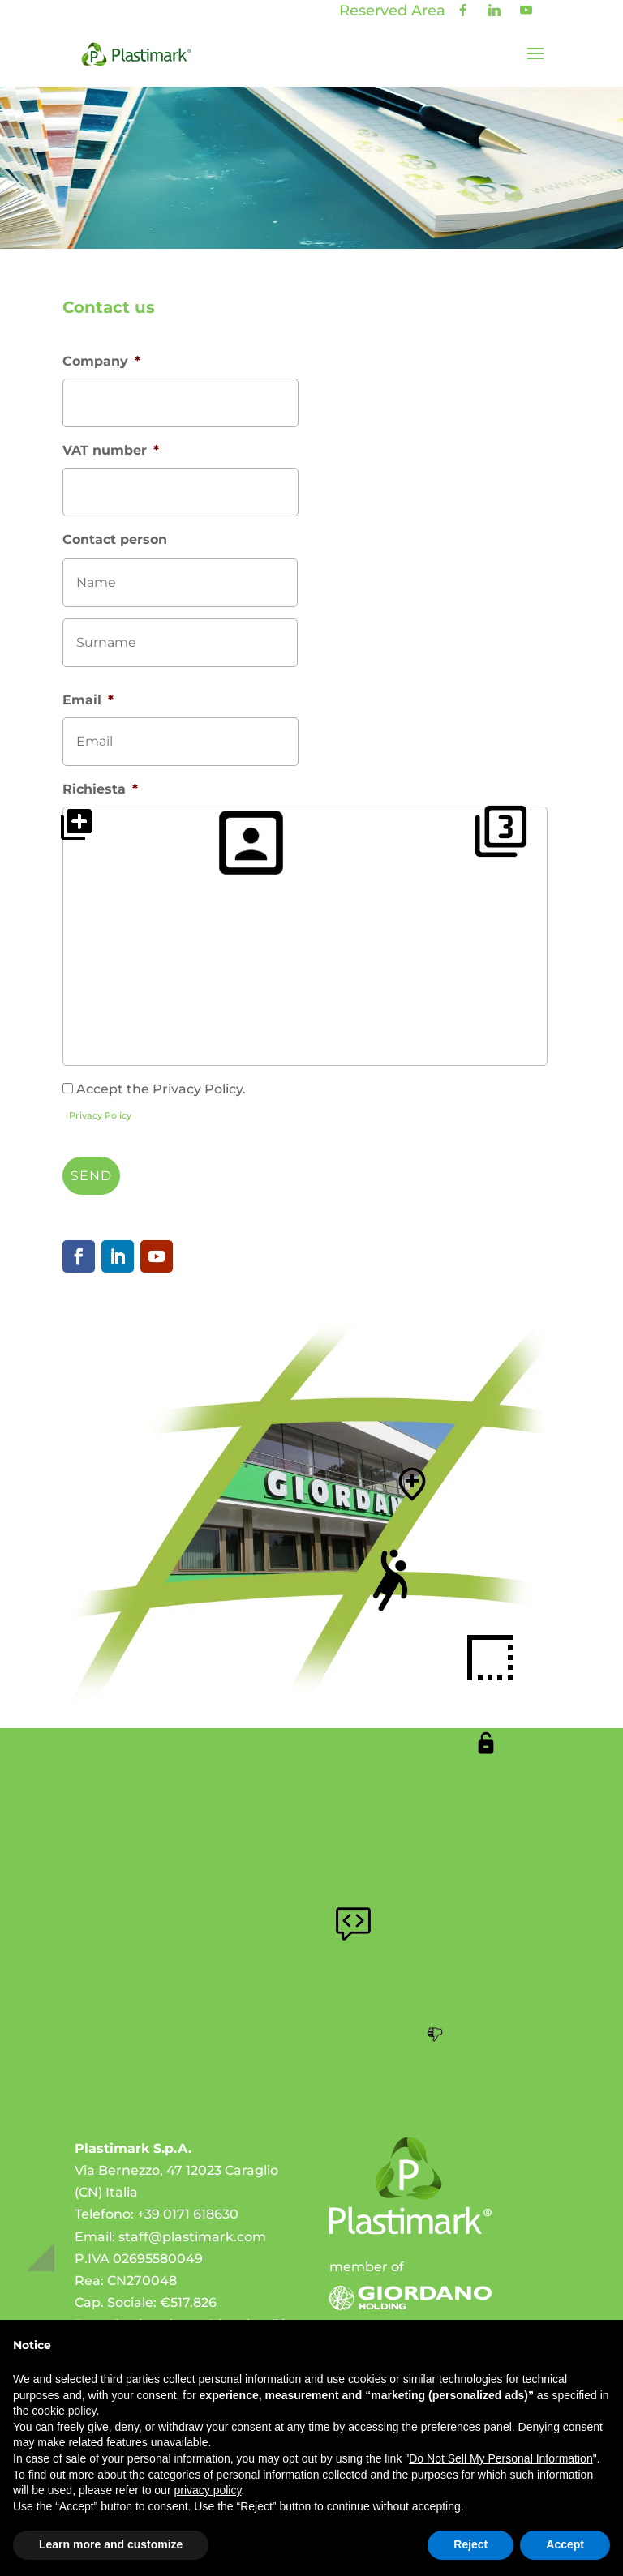 This screenshot has height=2576, width=623. What do you see at coordinates (412, 1484) in the screenshot?
I see `add a new location pin` at bounding box center [412, 1484].